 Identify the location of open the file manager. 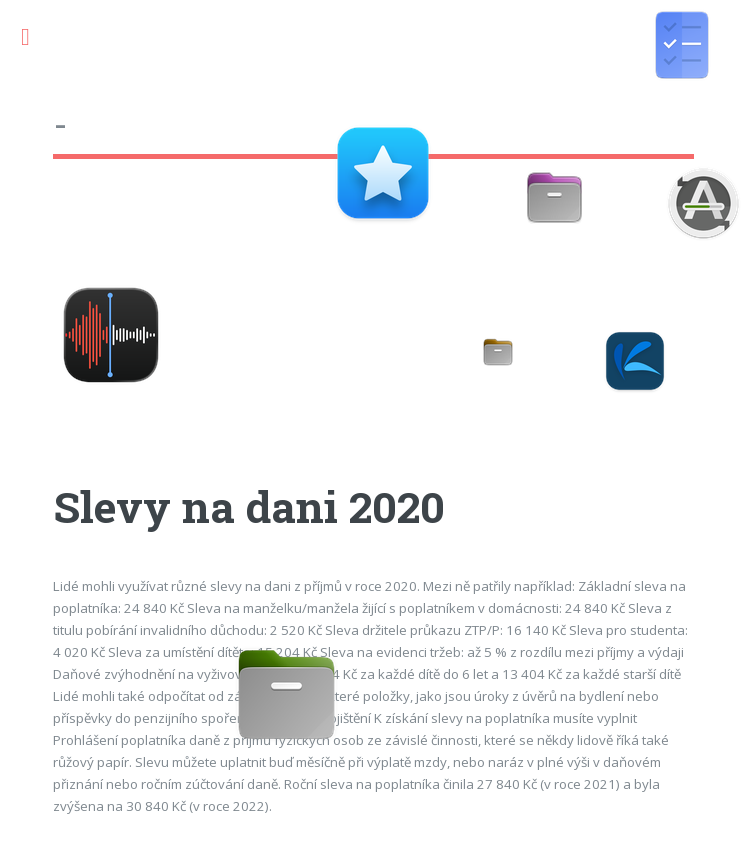
(286, 694).